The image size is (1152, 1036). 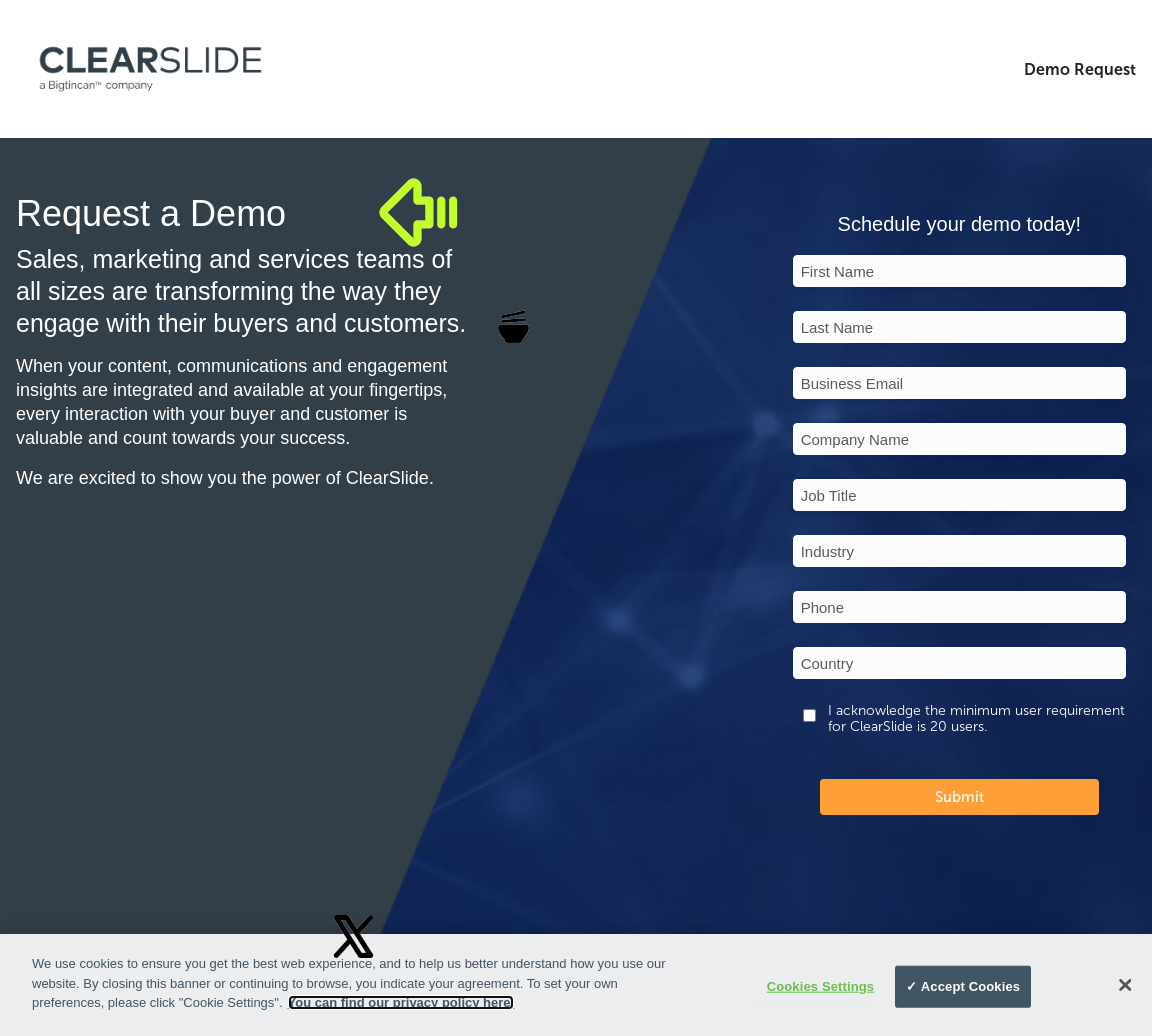 What do you see at coordinates (353, 936) in the screenshot?
I see `share to X (formerly Twitter)` at bounding box center [353, 936].